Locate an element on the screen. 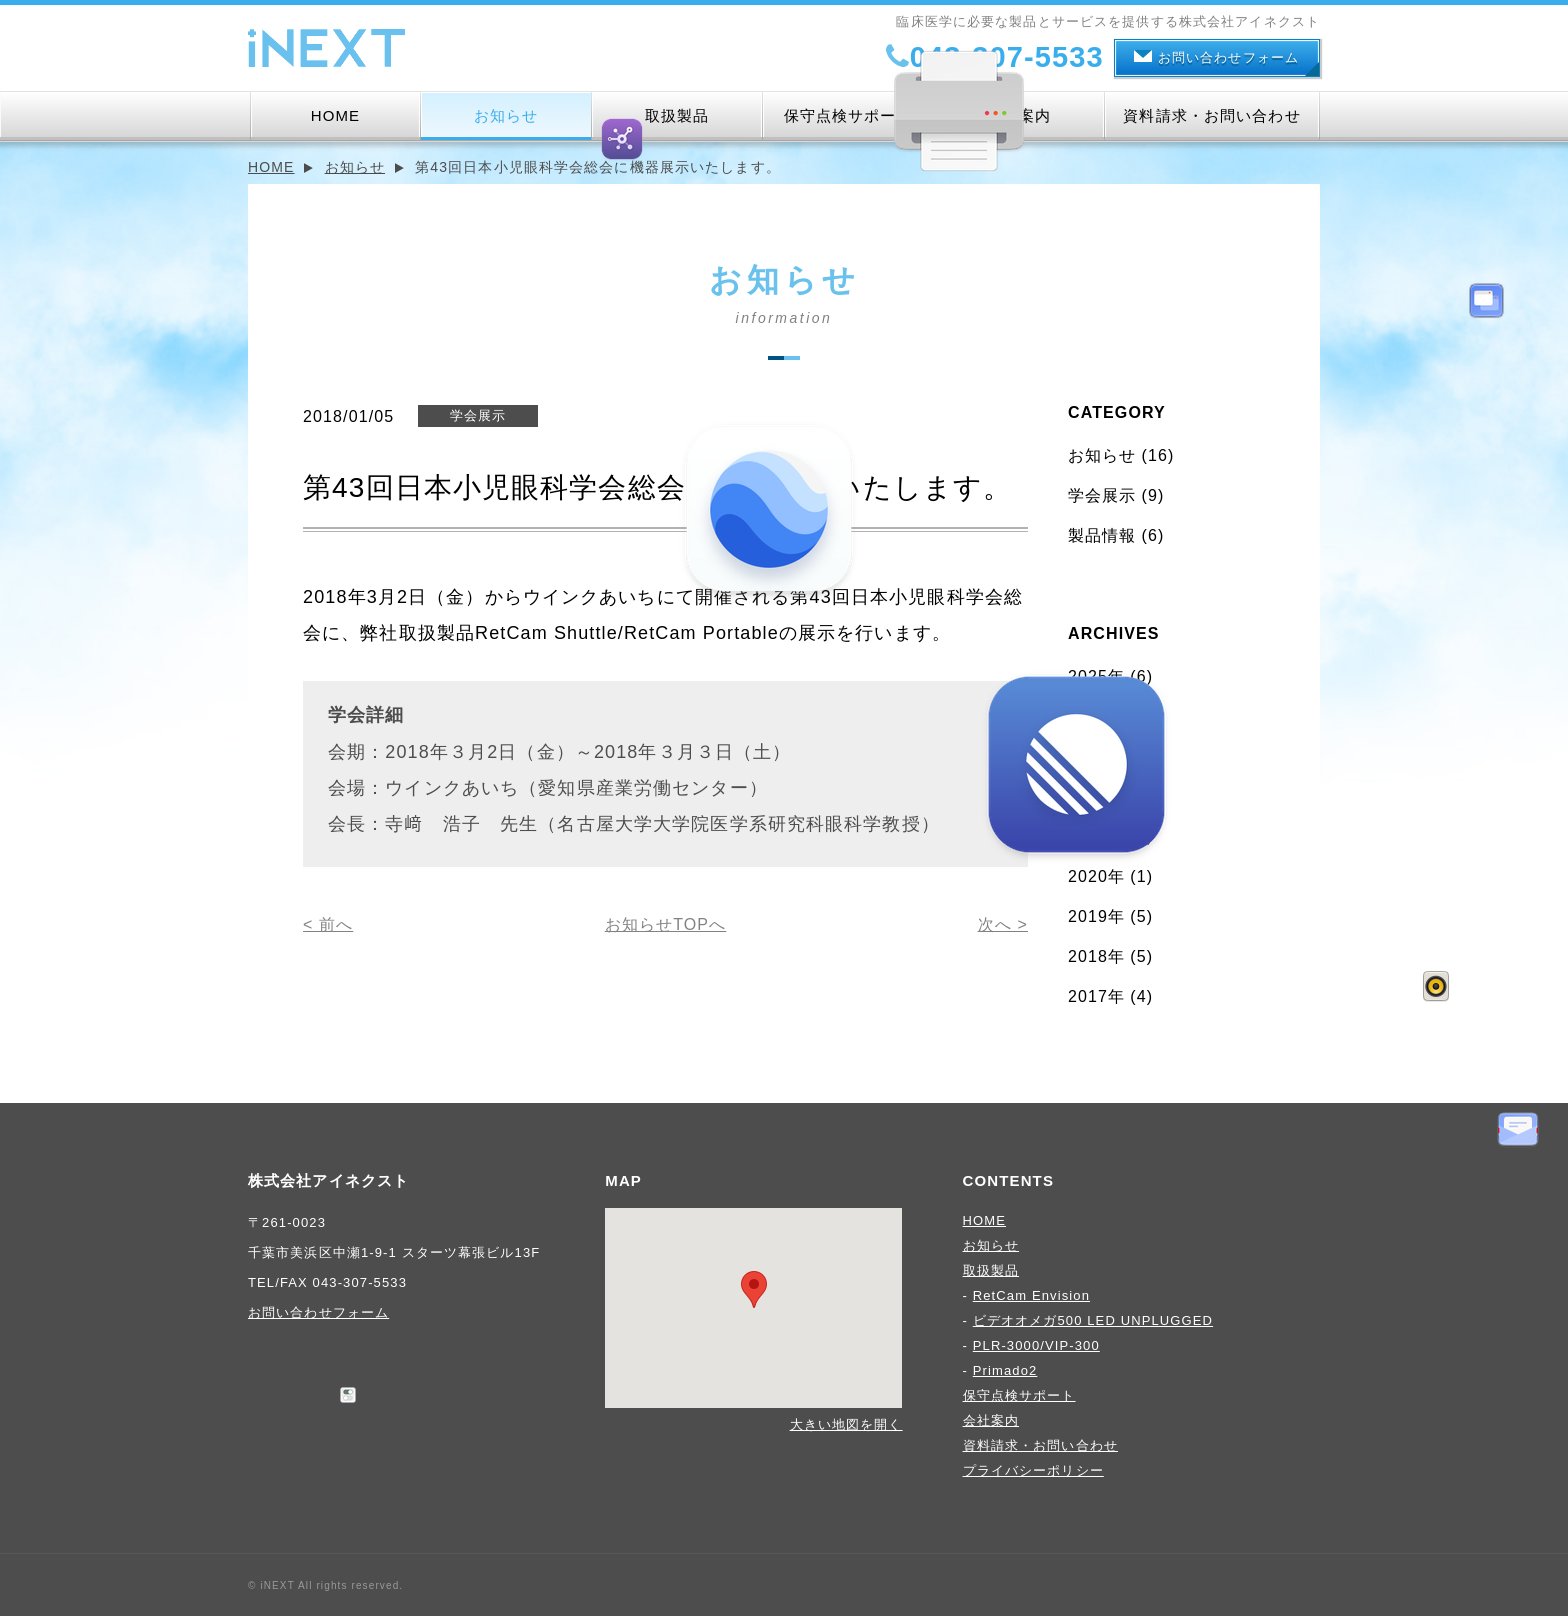 This screenshot has width=1568, height=1616. manage startup applications and session settings is located at coordinates (1486, 300).